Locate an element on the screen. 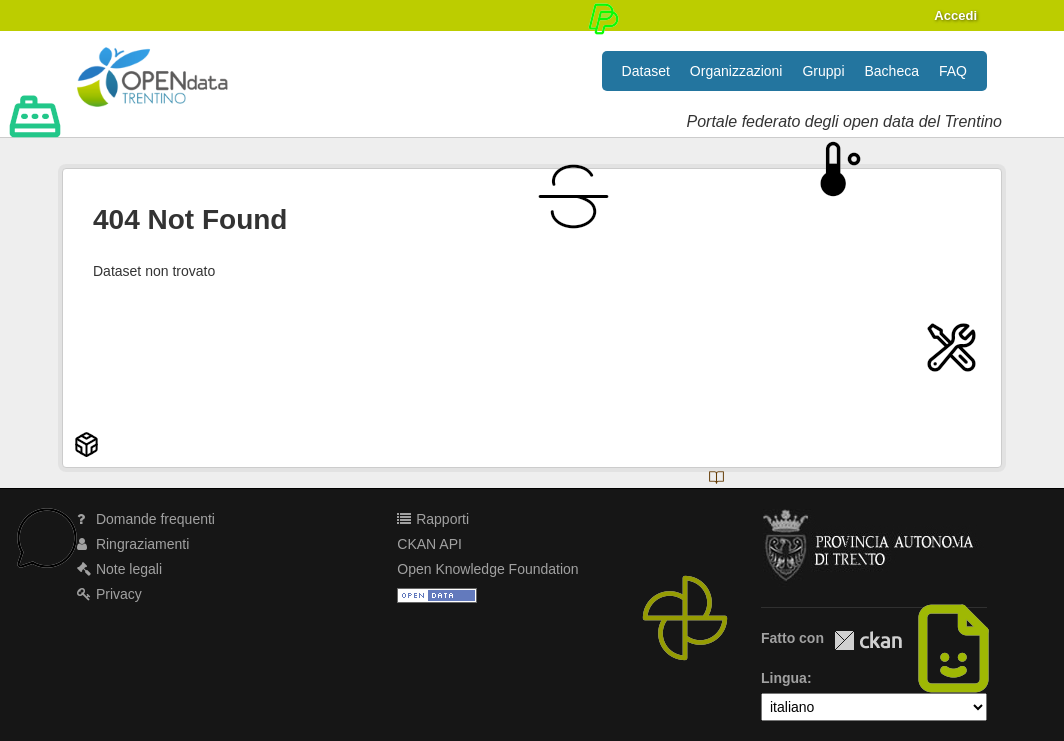  open google photos app is located at coordinates (685, 618).